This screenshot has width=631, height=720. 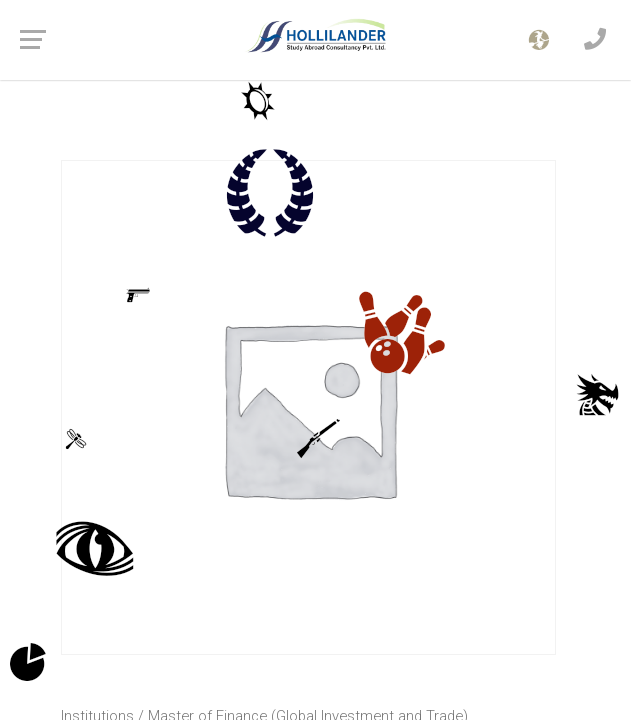 What do you see at coordinates (270, 193) in the screenshot?
I see `indicates achievement or award earned` at bounding box center [270, 193].